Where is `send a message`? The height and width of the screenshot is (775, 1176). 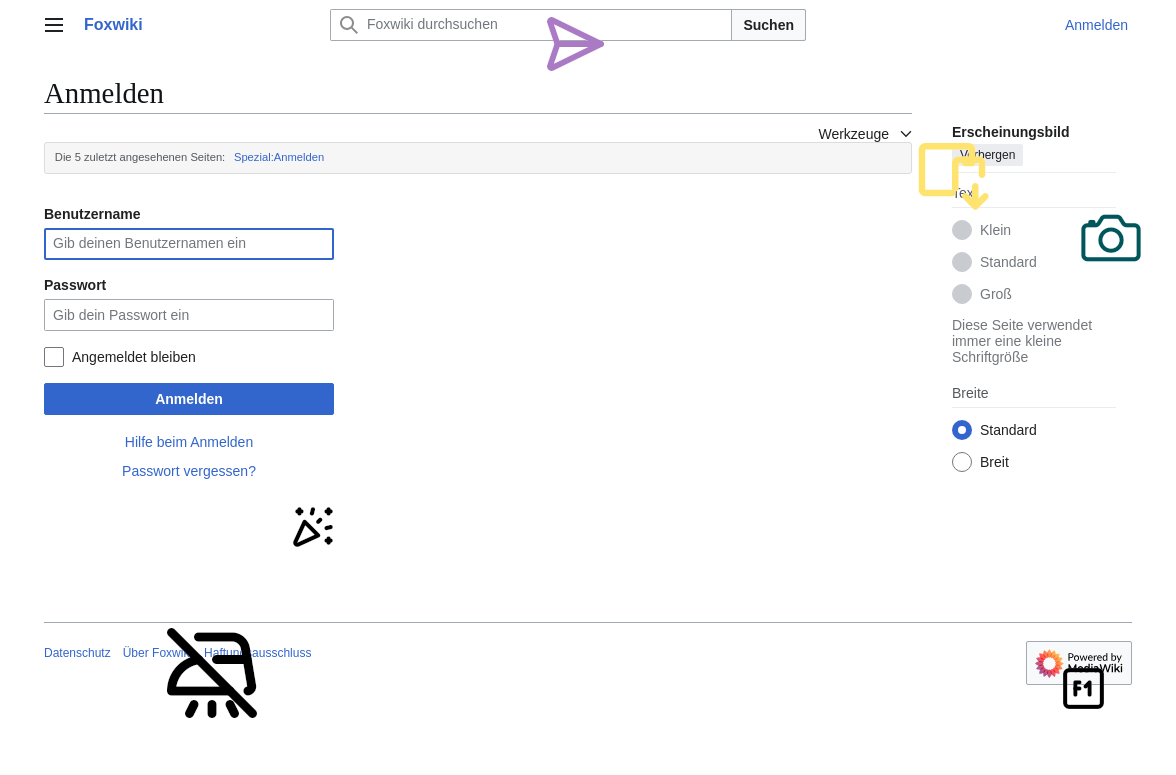 send a message is located at coordinates (574, 44).